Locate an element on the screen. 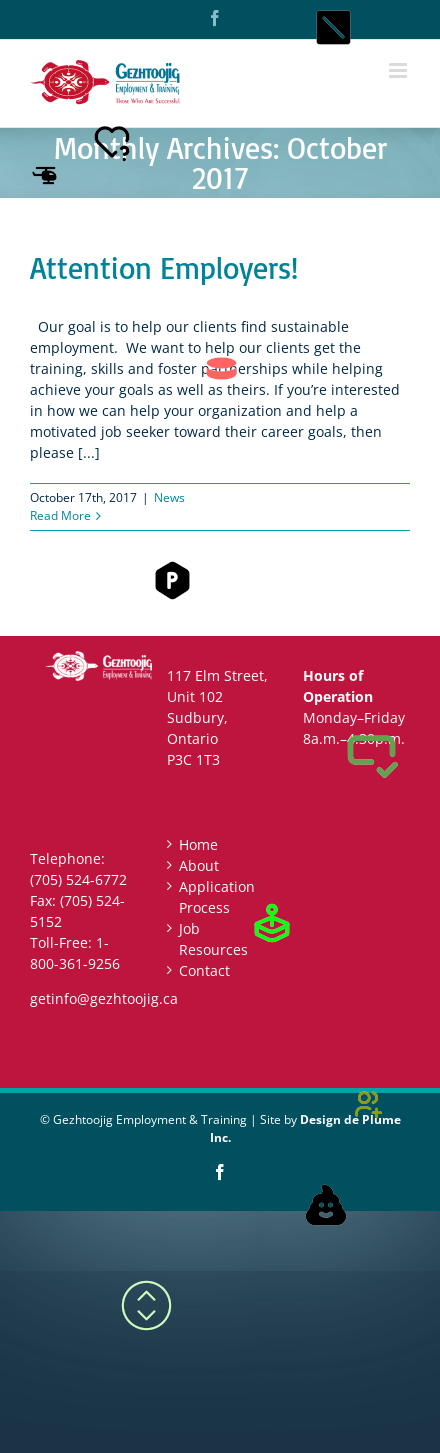  add a new team member is located at coordinates (368, 1104).